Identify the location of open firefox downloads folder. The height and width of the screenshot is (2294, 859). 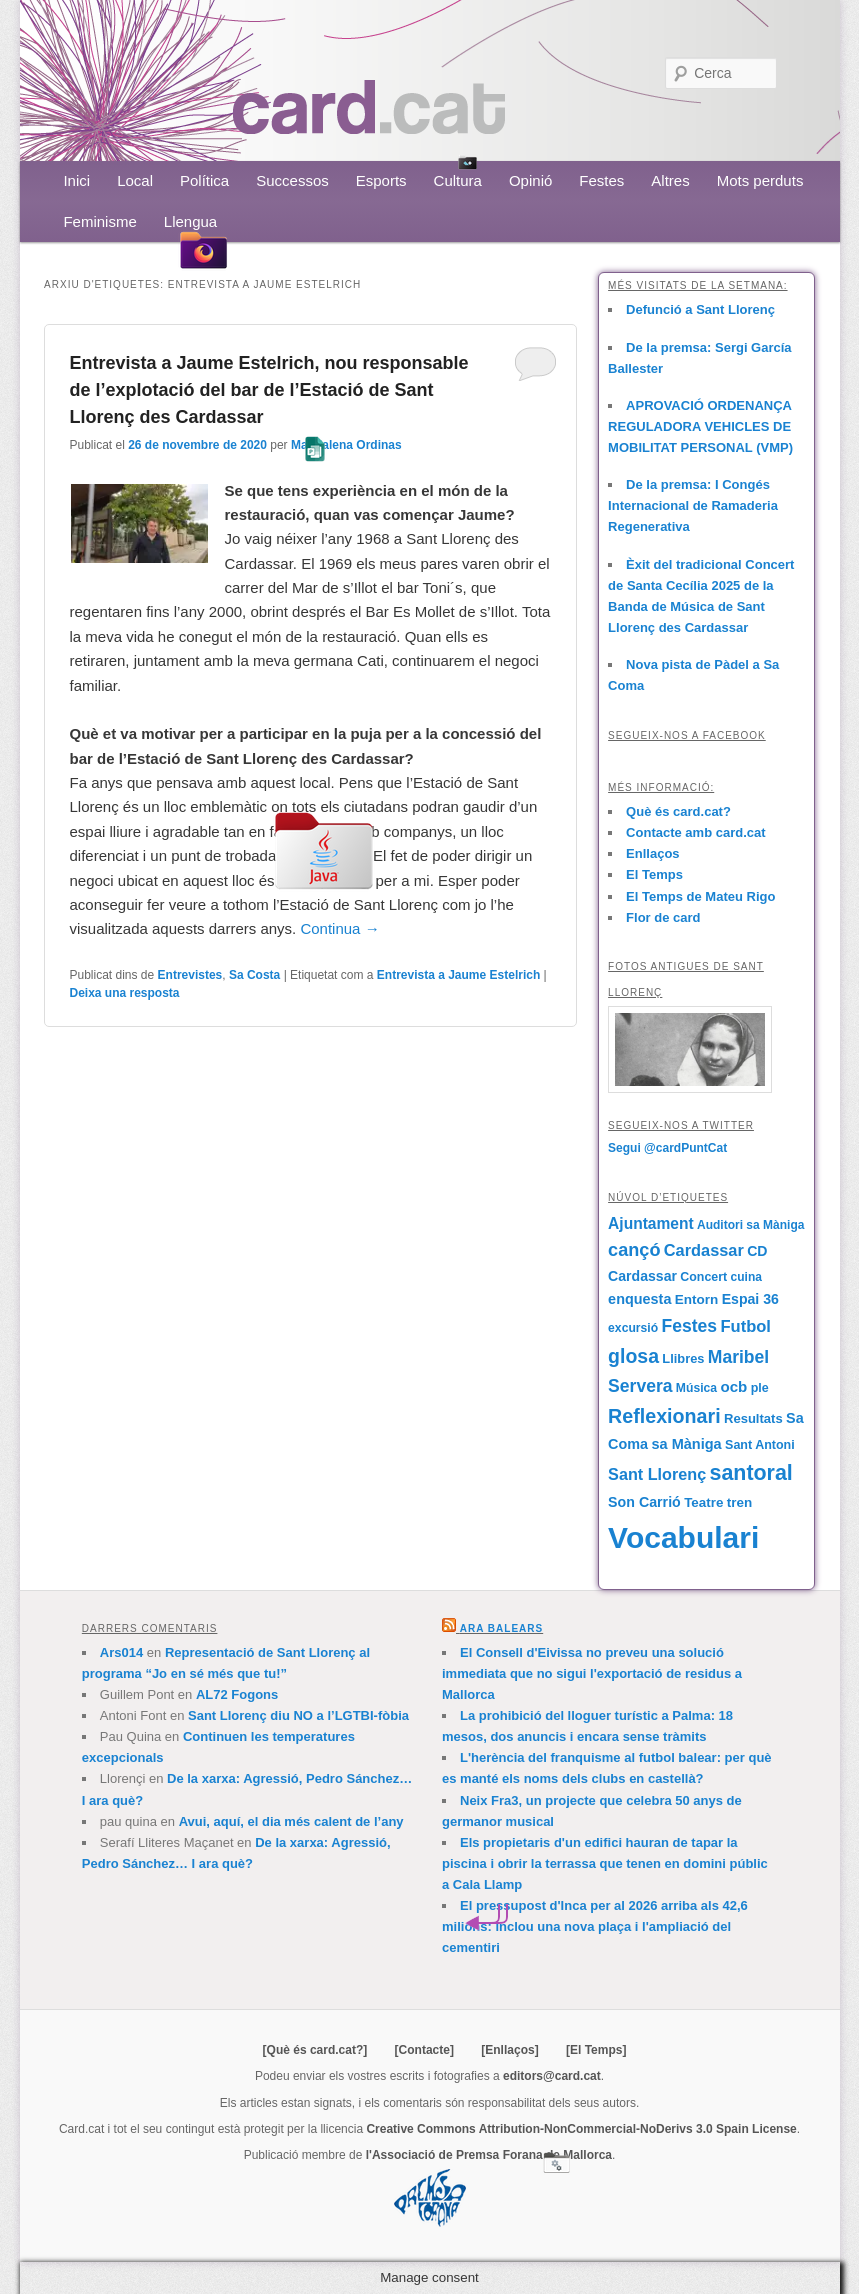
(203, 251).